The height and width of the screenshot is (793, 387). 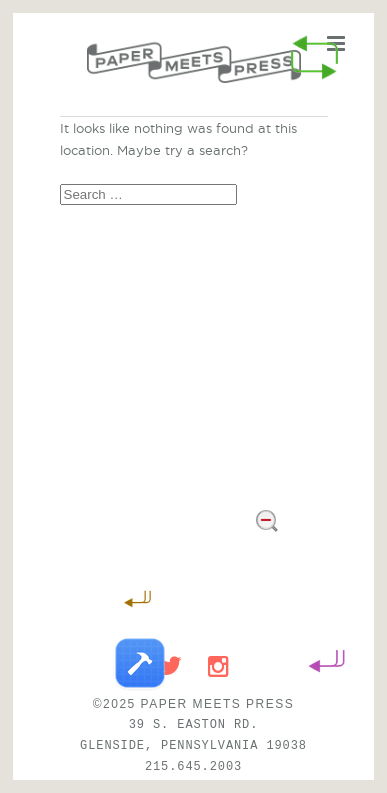 What do you see at coordinates (326, 661) in the screenshot?
I see `reply to all recipients of an email` at bounding box center [326, 661].